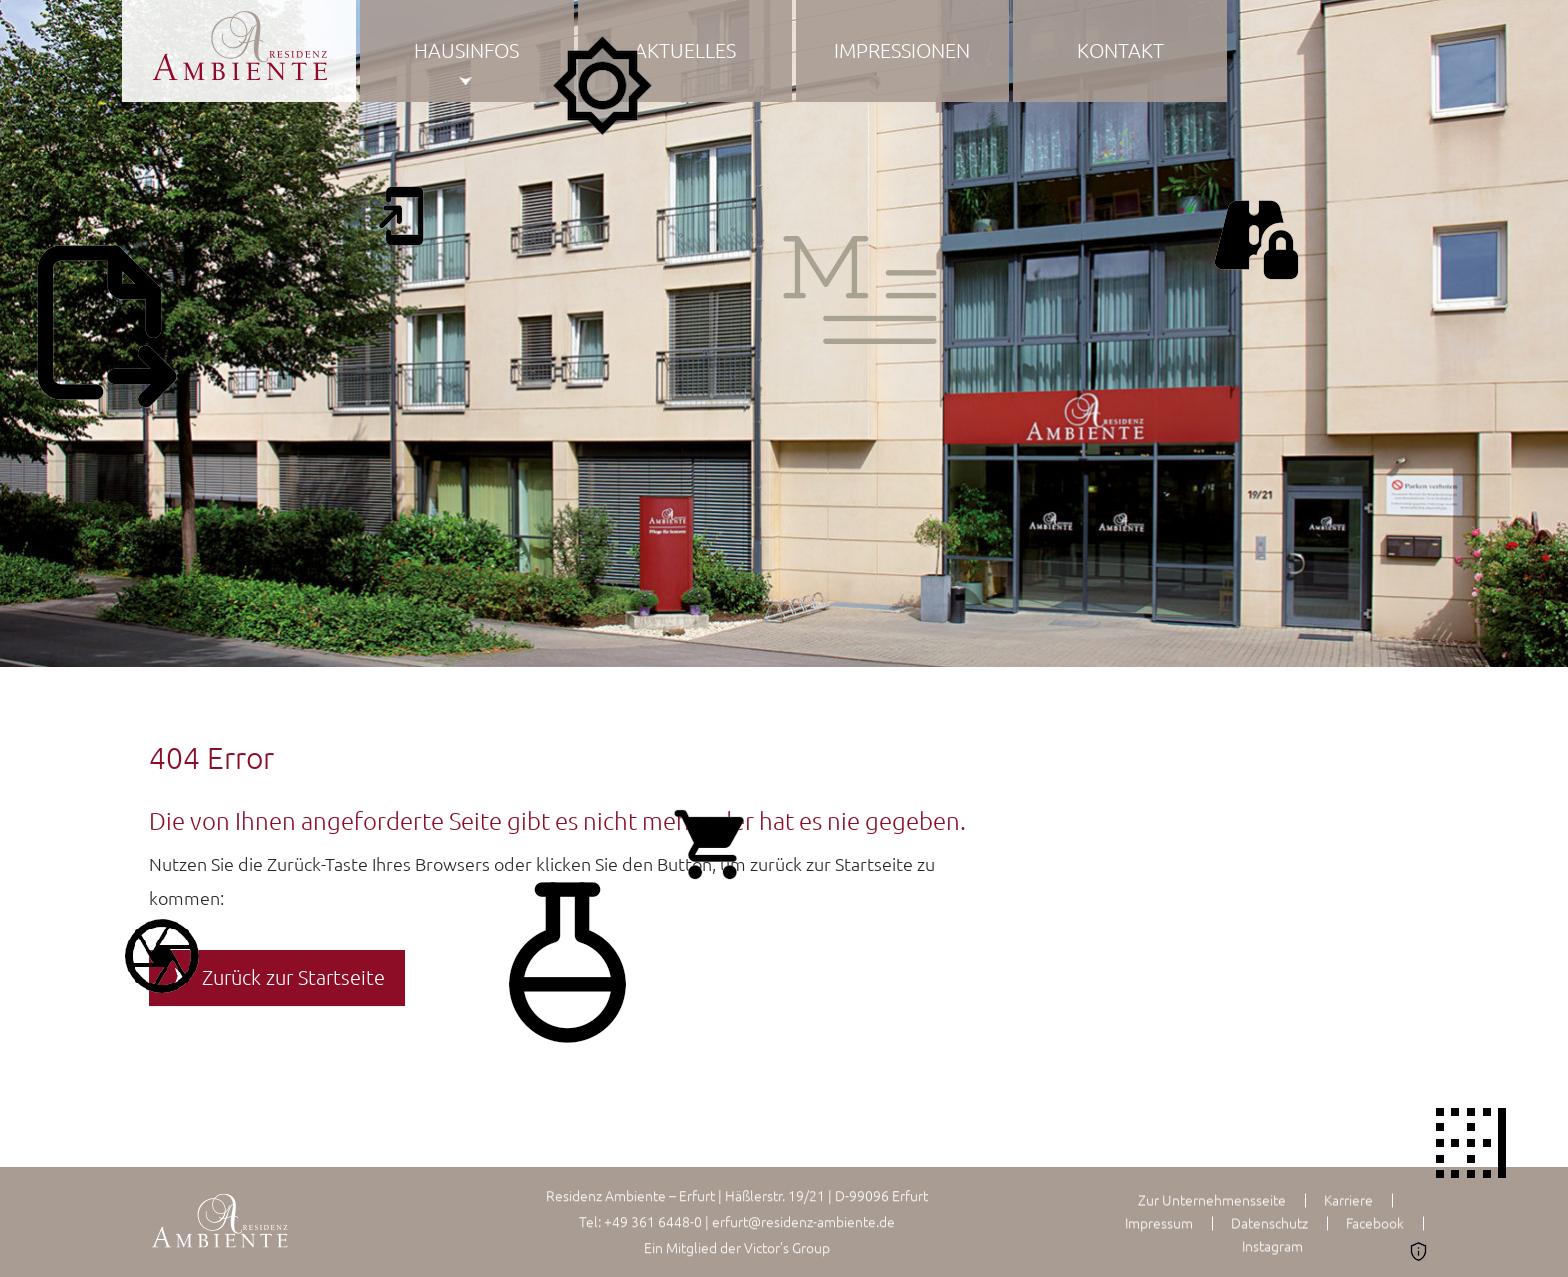 This screenshot has height=1277, width=1568. I want to click on open article on Medium, so click(860, 290).